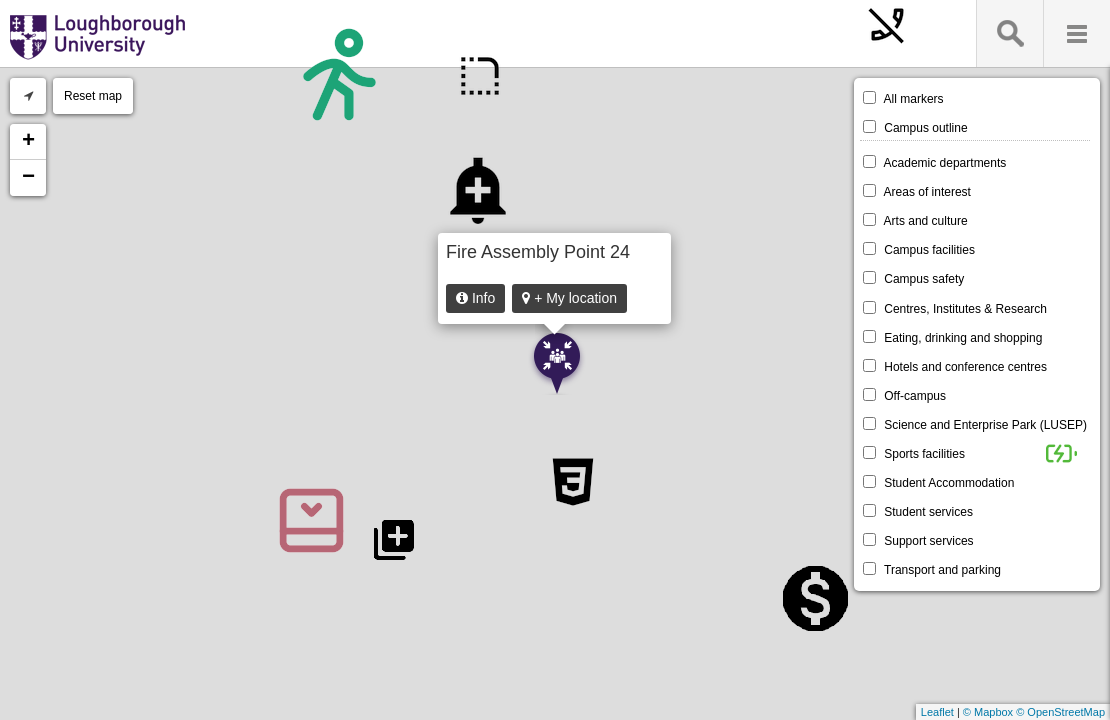  I want to click on CSS3 stylesheet language logo, so click(573, 482).